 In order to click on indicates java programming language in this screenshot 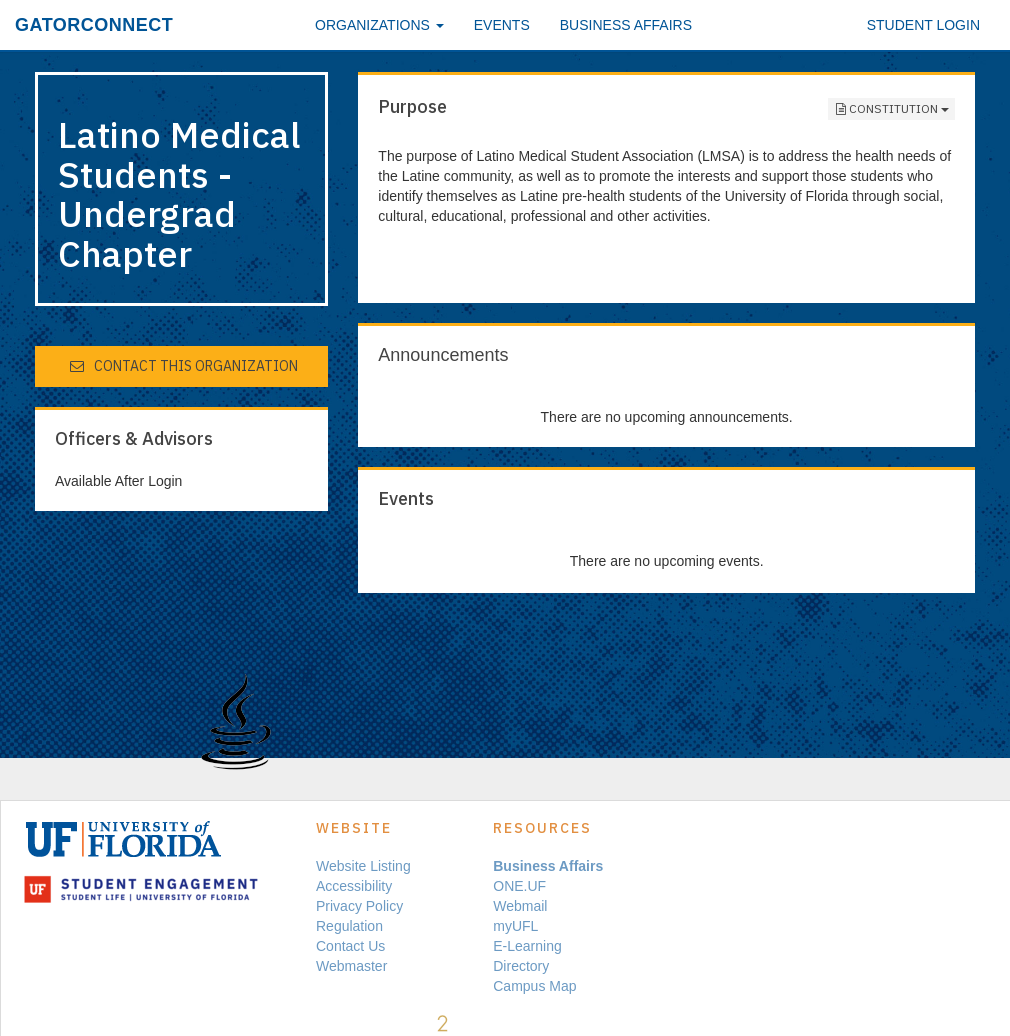, I will do `click(238, 726)`.